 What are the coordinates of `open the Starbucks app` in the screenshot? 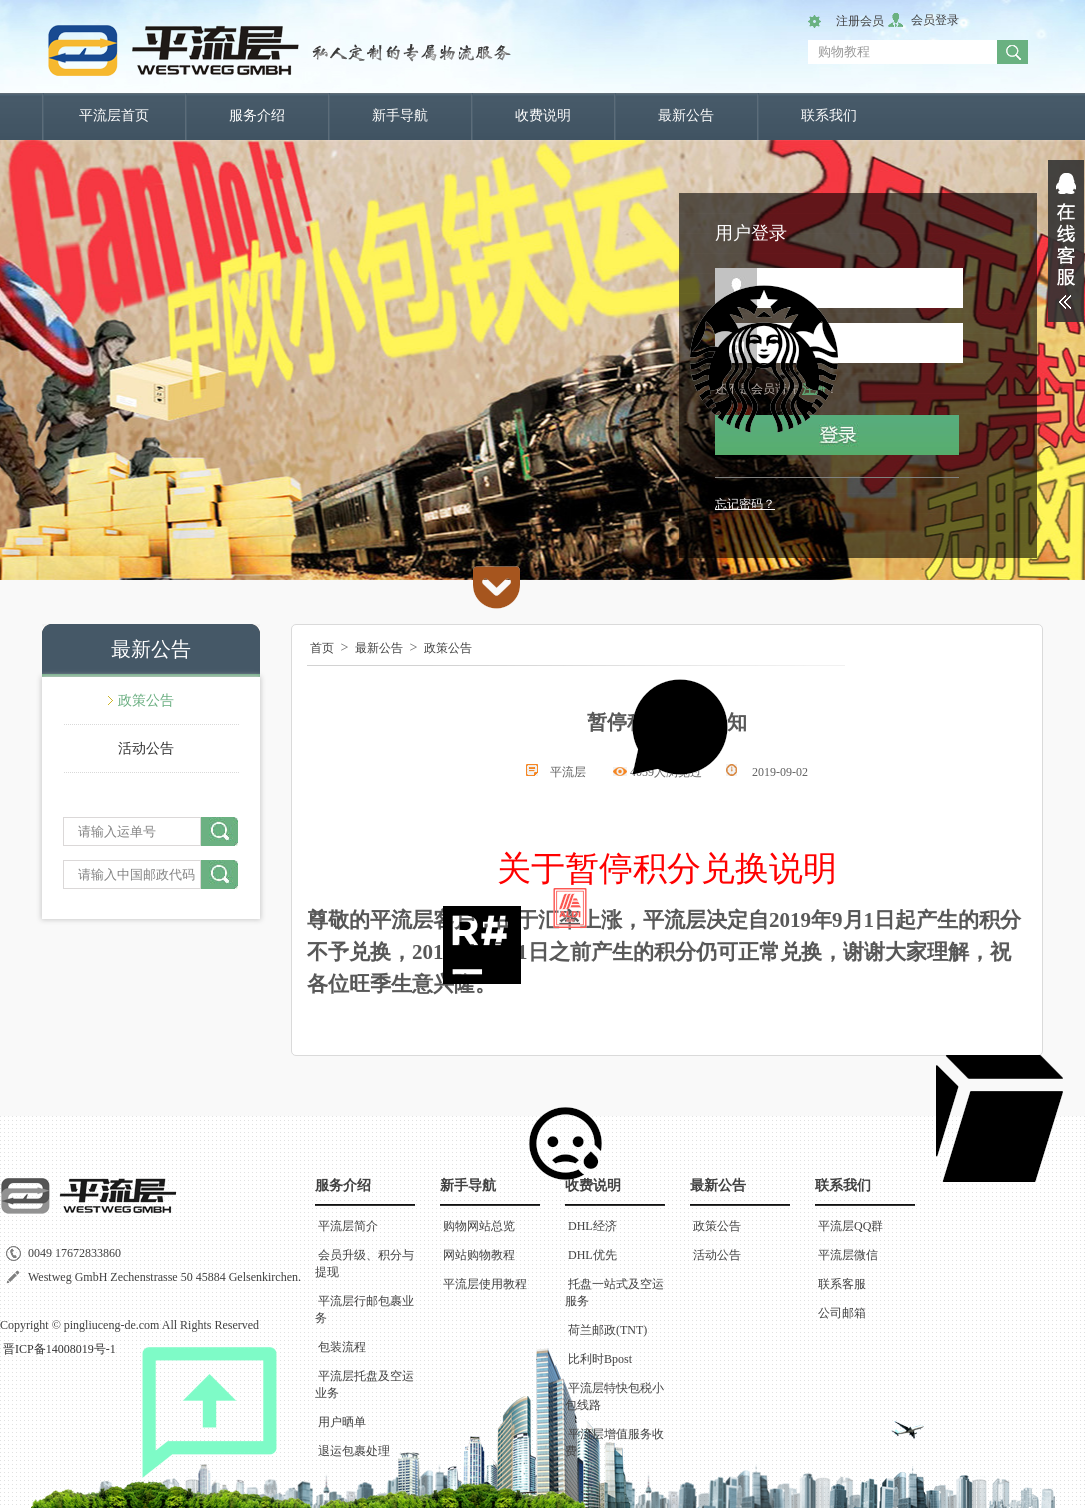 It's located at (764, 359).